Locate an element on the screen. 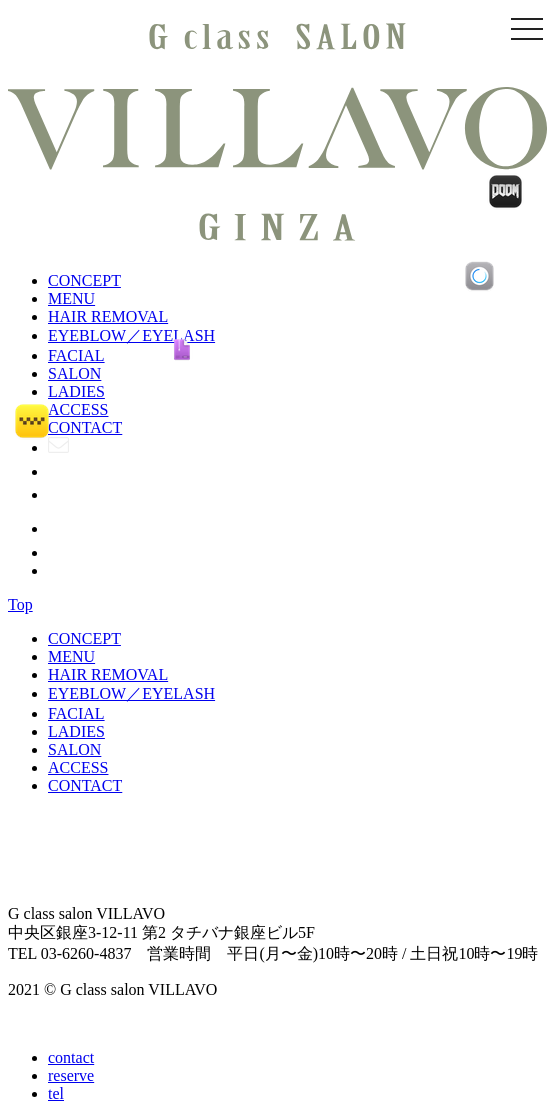  launch DOOM (2016) game is located at coordinates (505, 191).